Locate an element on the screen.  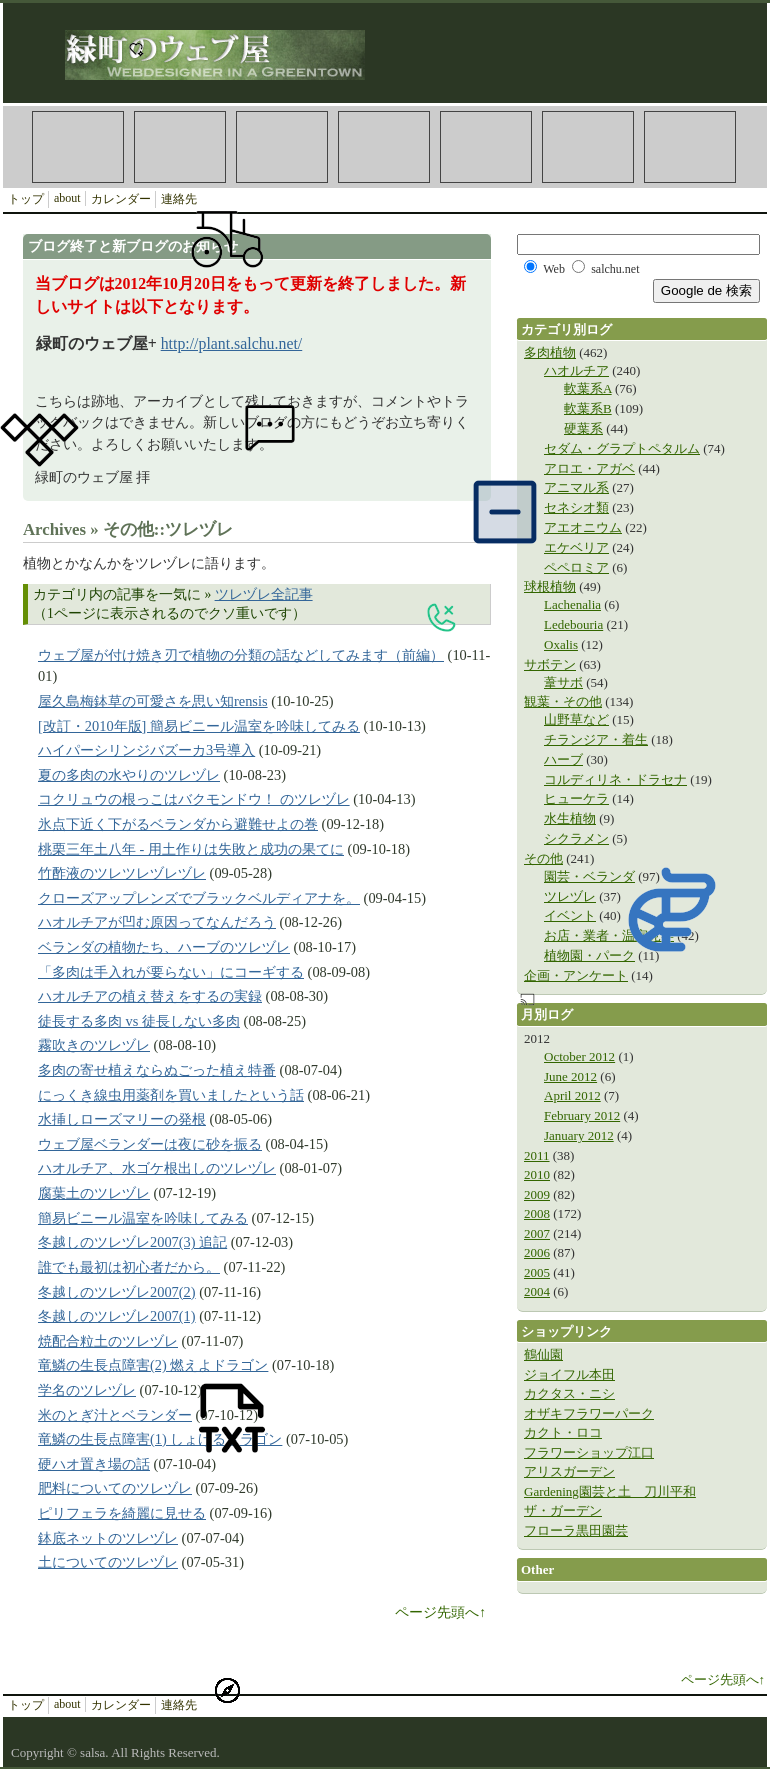
access farming or agricultural features is located at coordinates (226, 238).